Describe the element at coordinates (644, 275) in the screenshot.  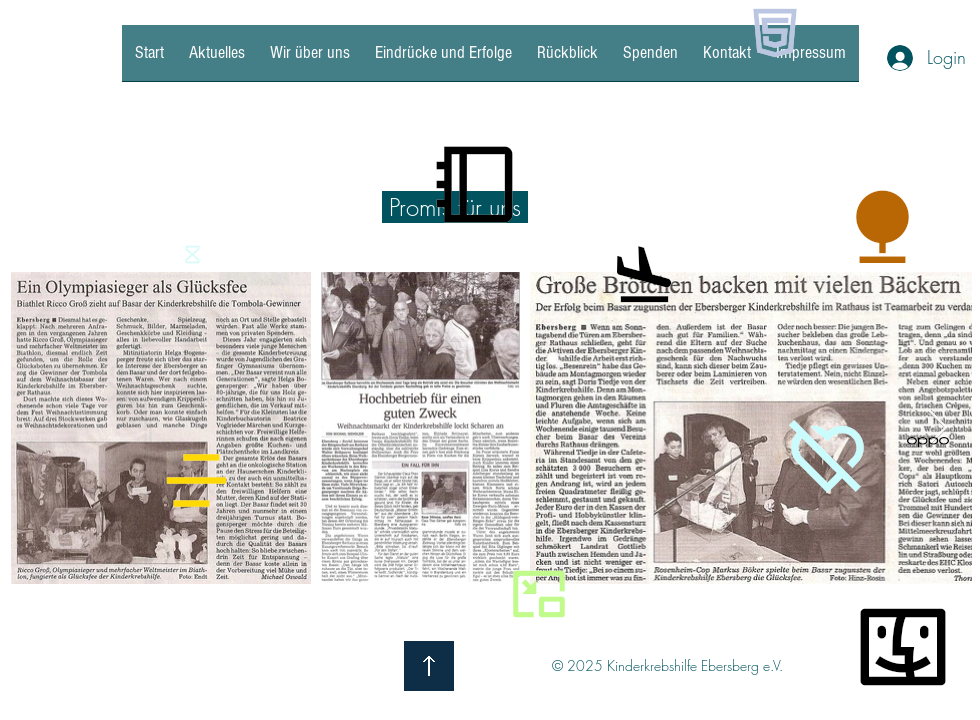
I see `indicates arriving flight status` at that location.